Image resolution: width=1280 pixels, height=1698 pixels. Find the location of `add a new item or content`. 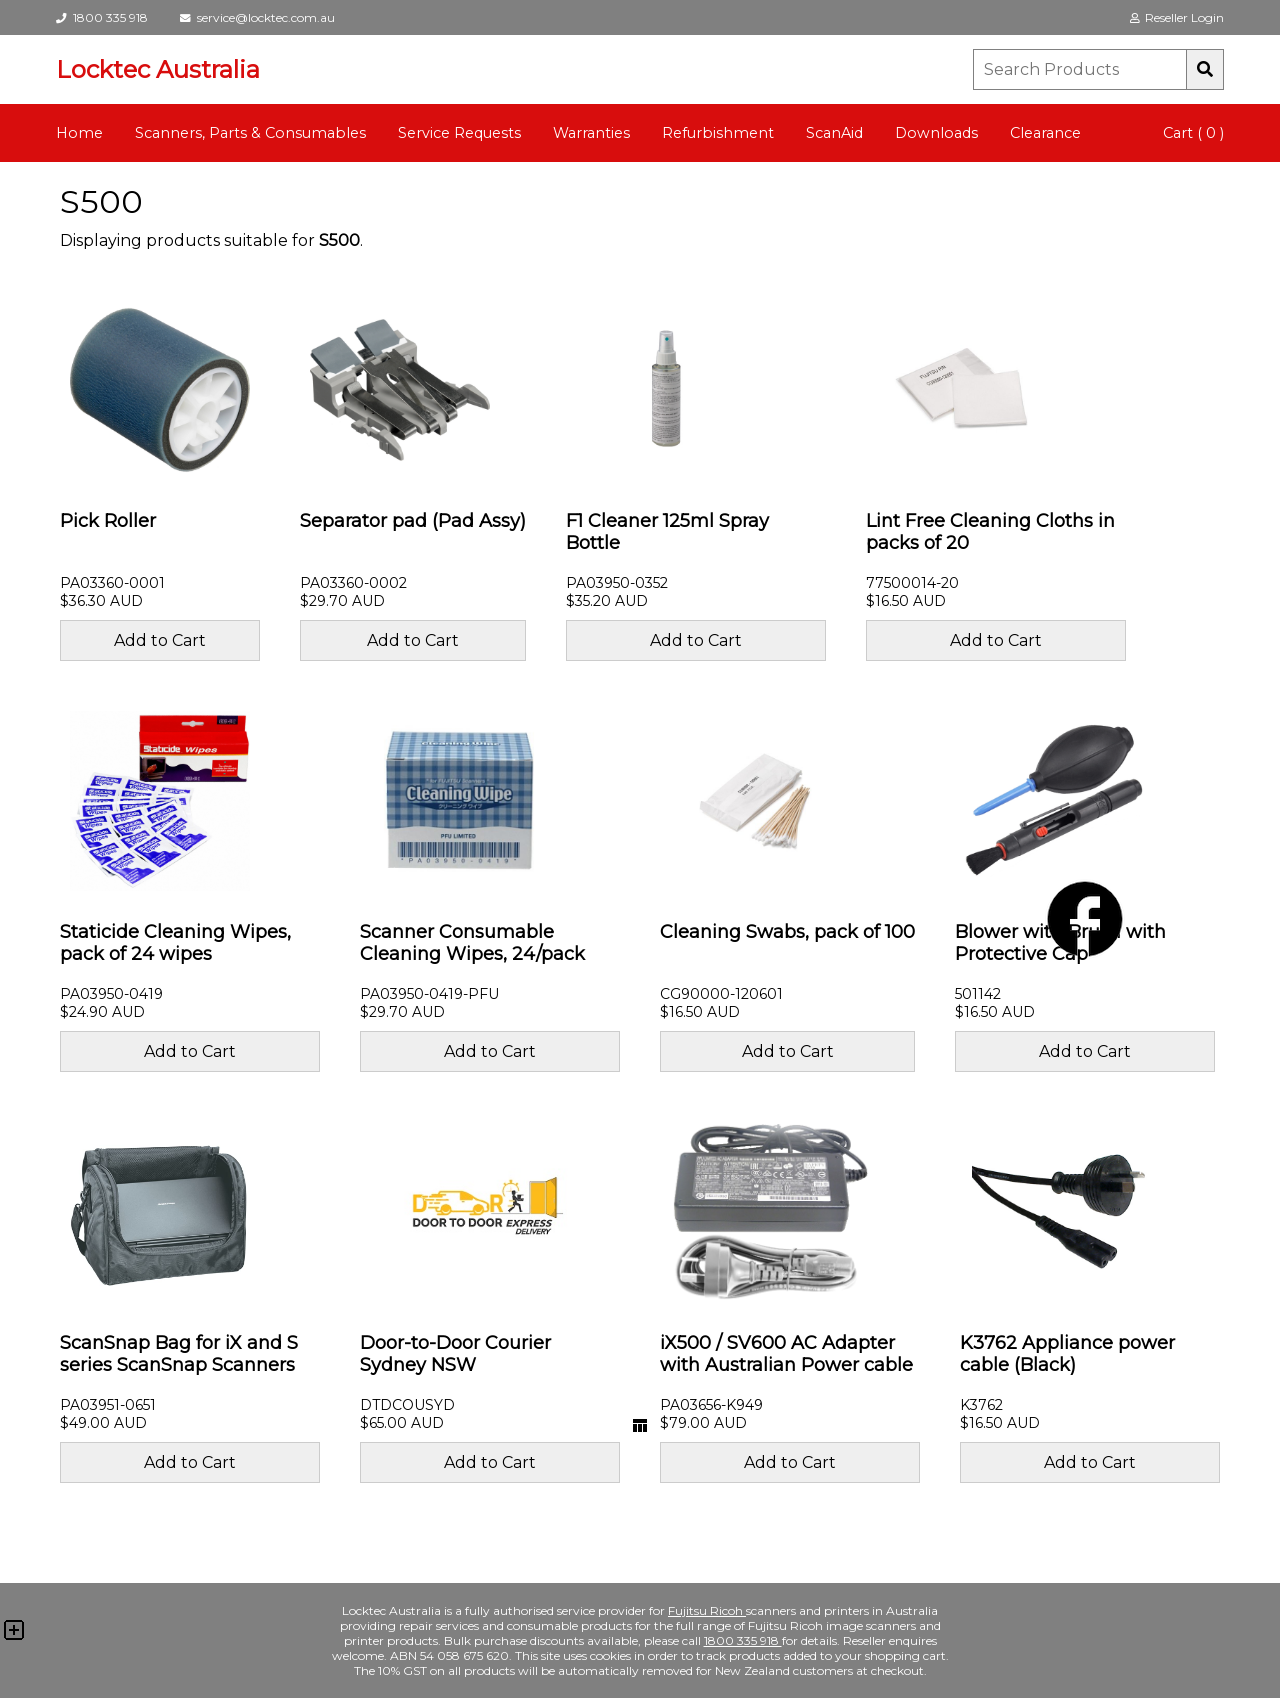

add a new item or content is located at coordinates (14, 1630).